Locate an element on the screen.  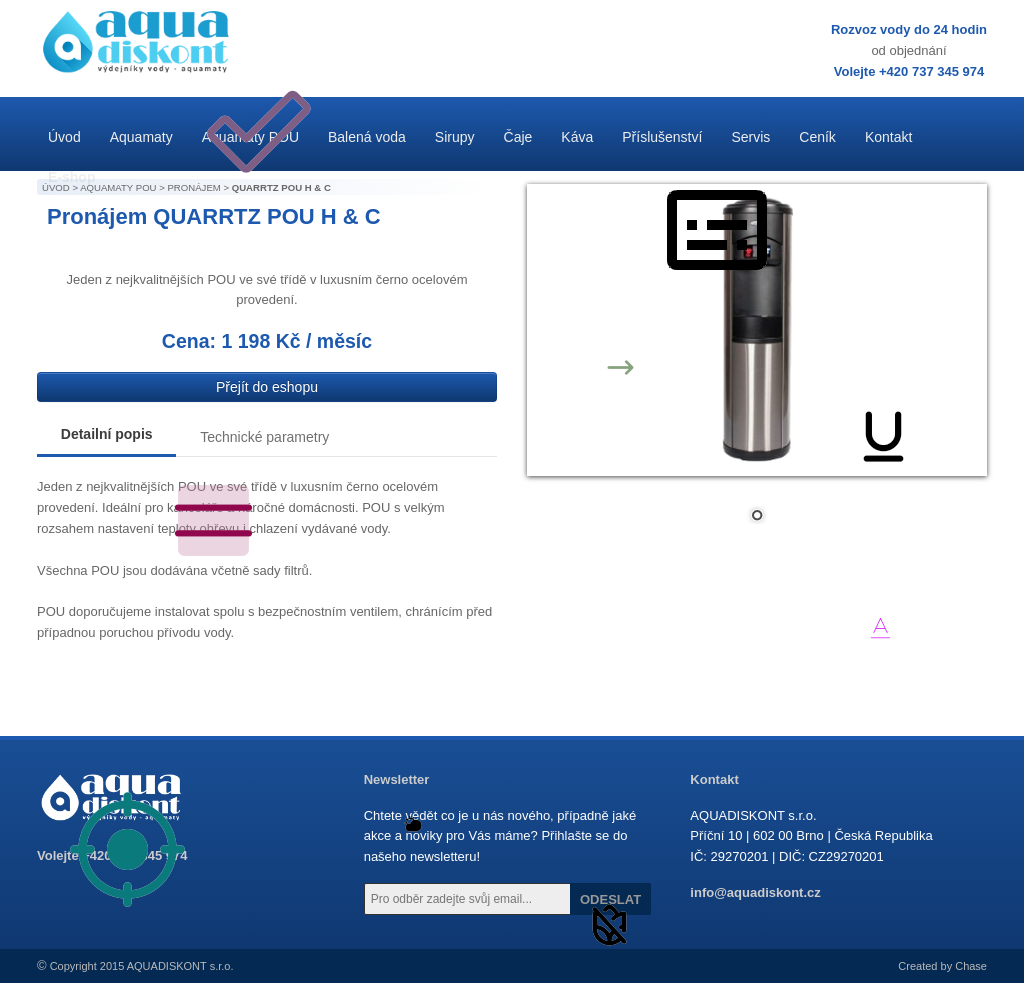
proceed to the next step is located at coordinates (620, 367).